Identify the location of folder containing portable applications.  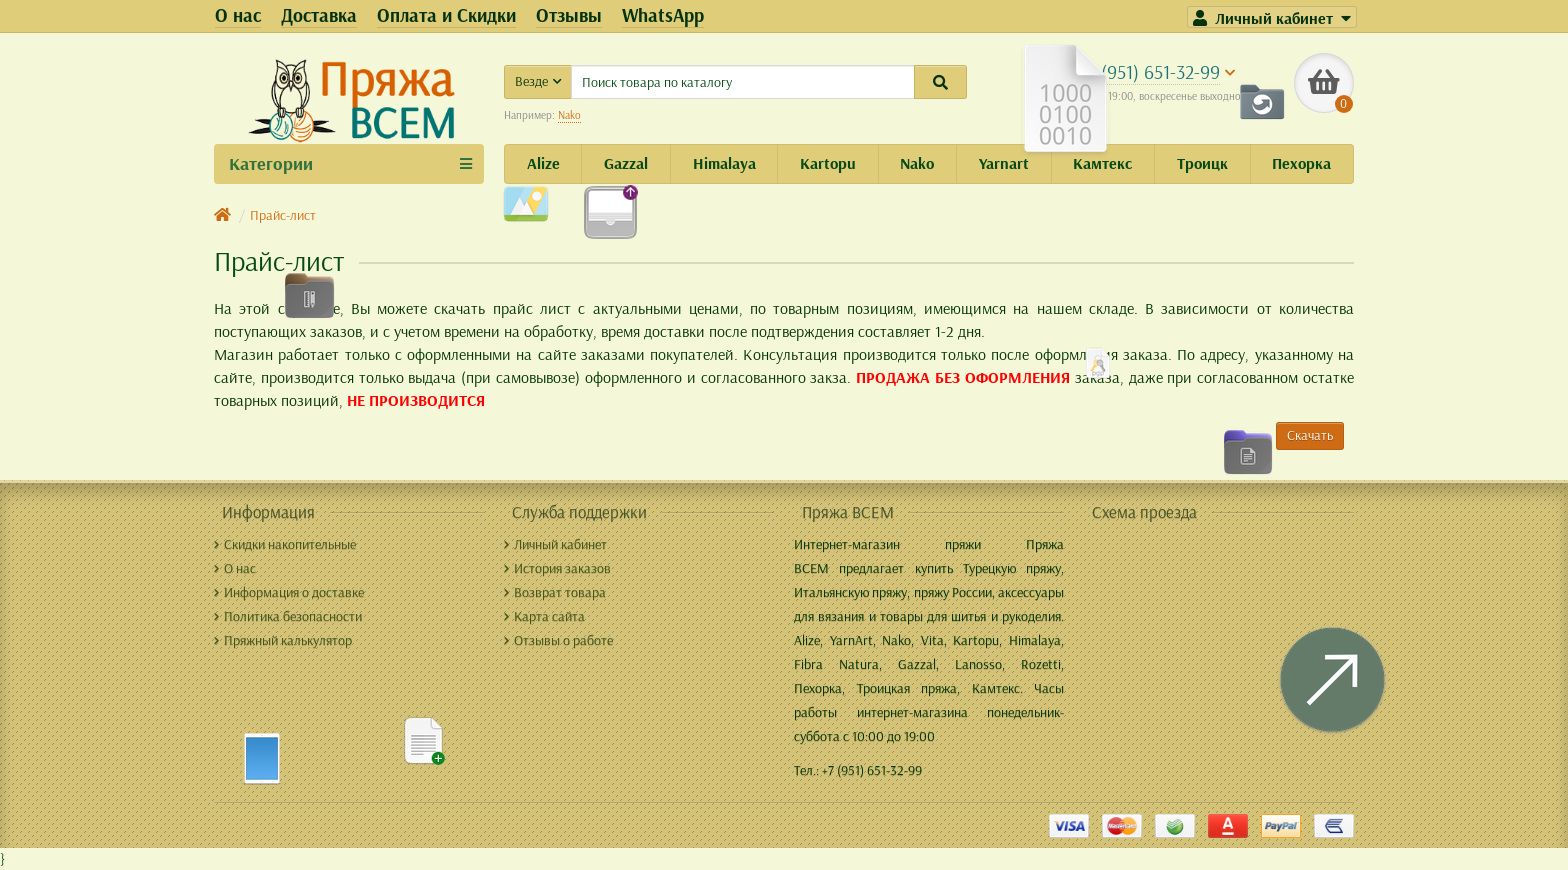
(1262, 103).